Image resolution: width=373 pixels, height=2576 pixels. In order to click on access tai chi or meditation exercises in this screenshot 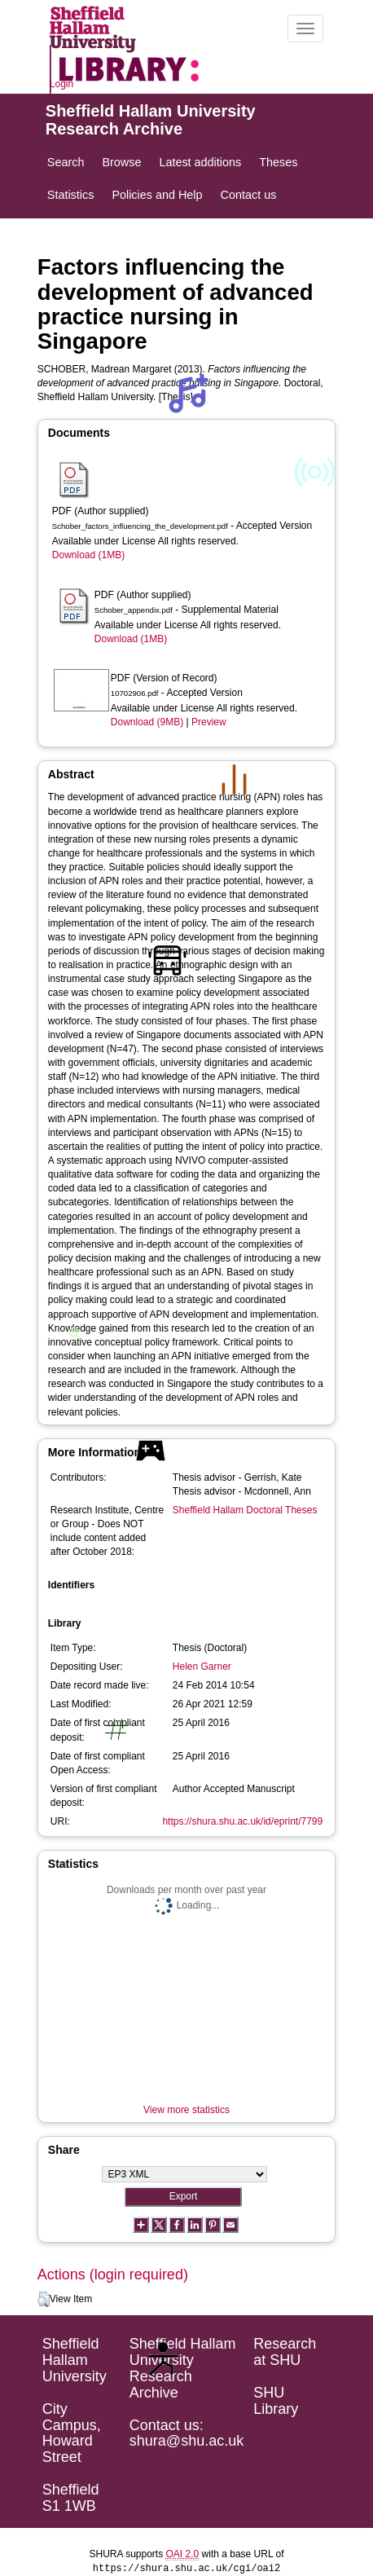, I will do `click(163, 2360)`.